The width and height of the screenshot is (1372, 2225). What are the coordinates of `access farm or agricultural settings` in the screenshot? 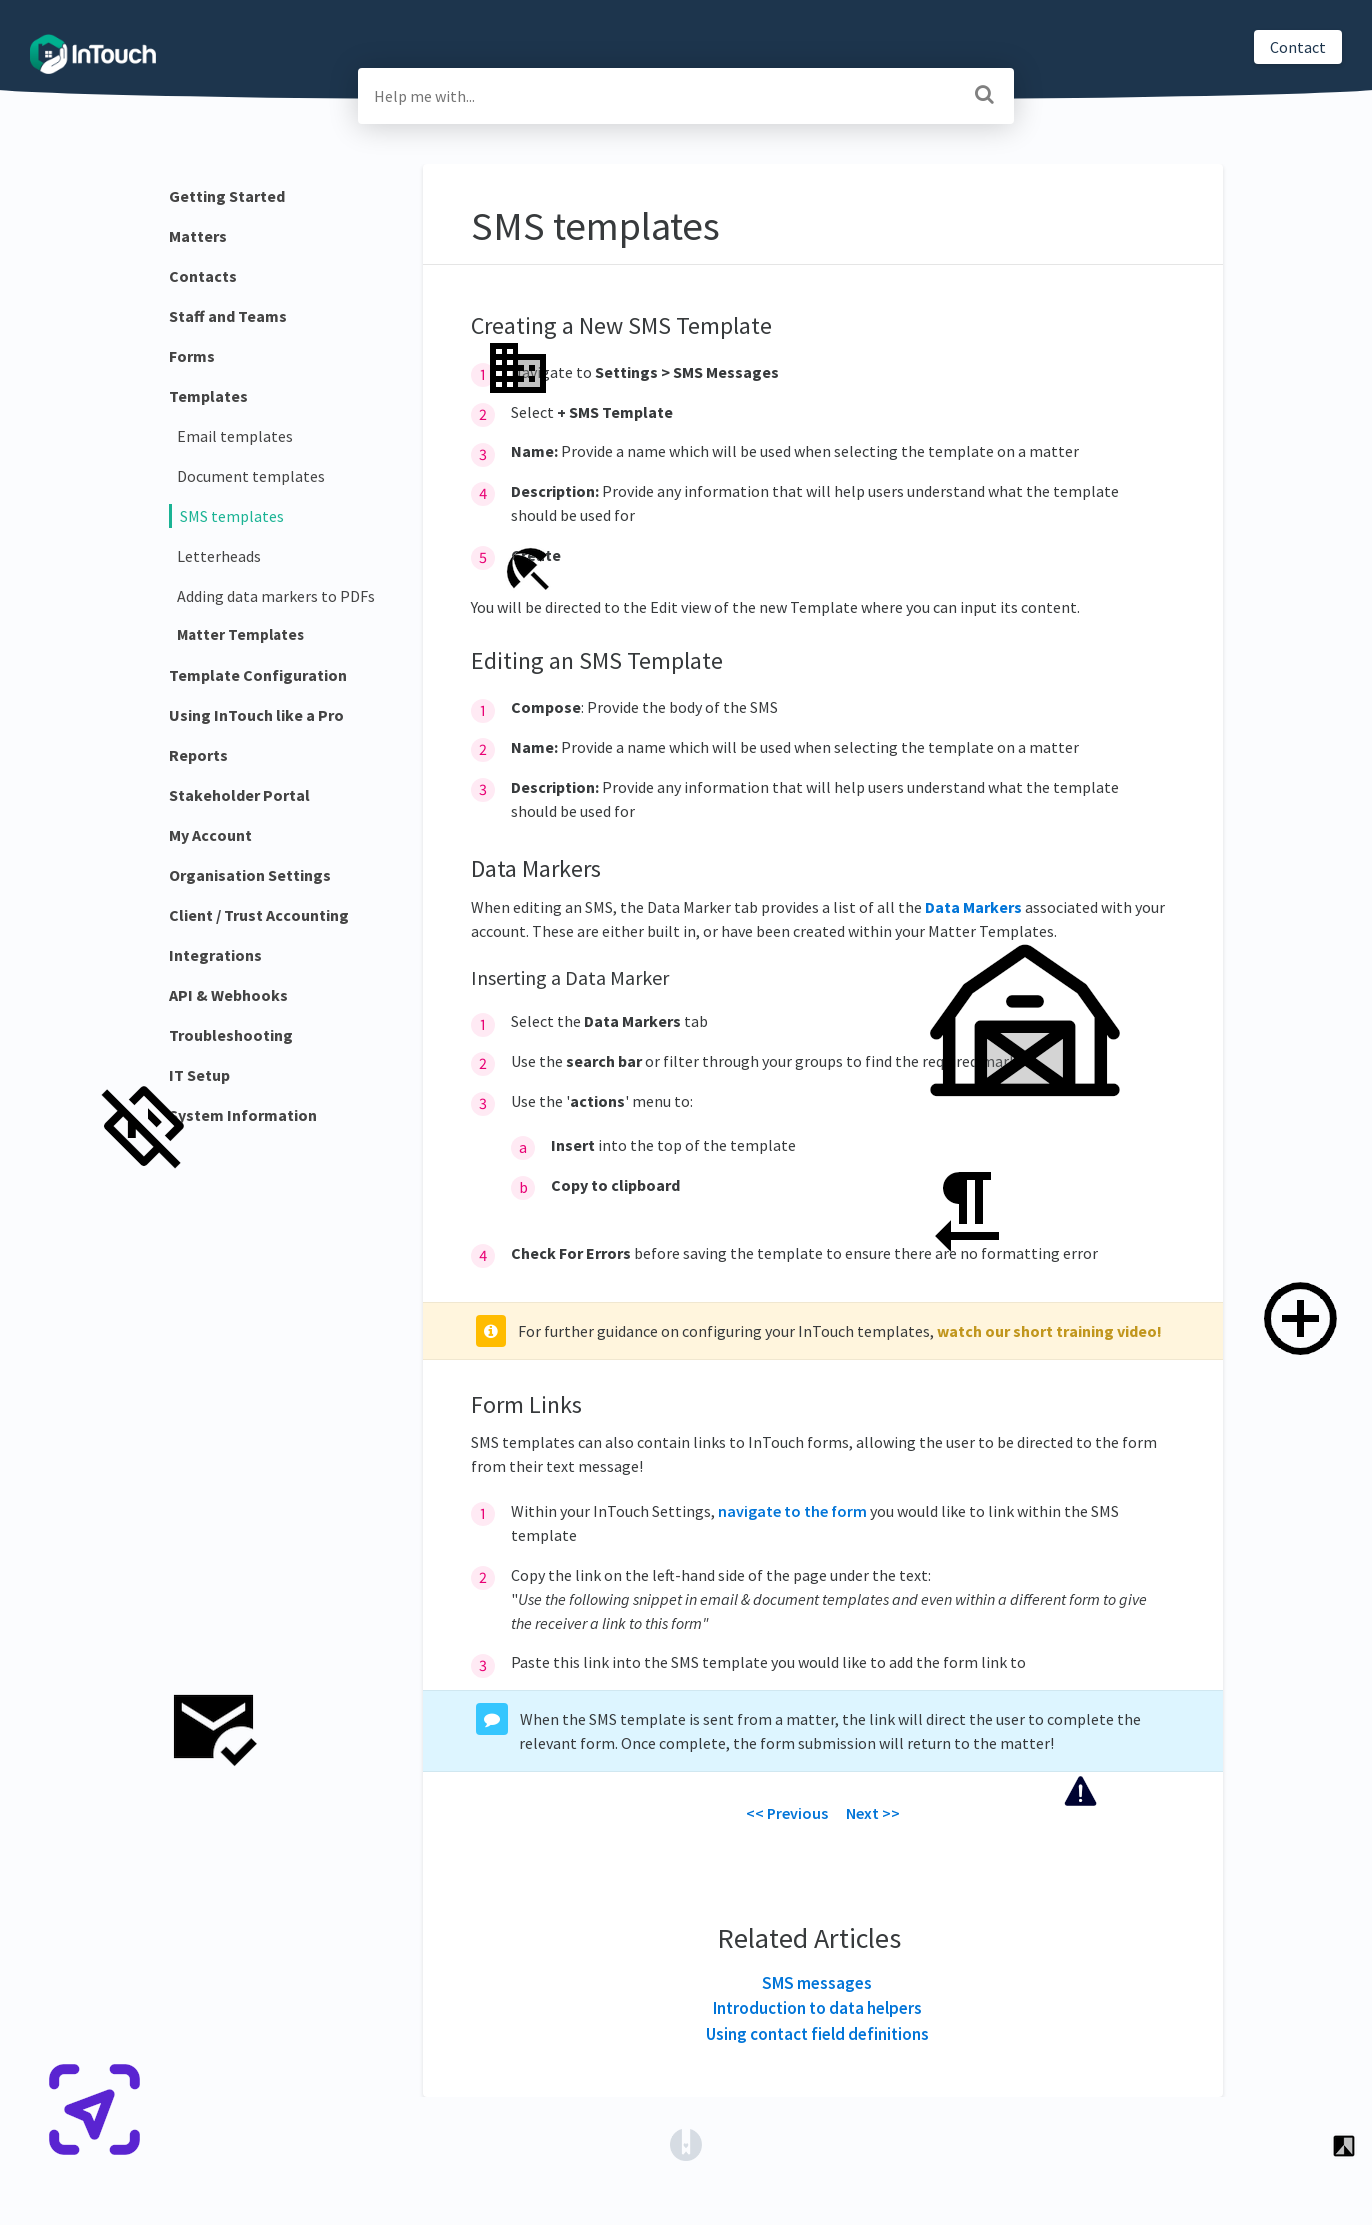 It's located at (1025, 1033).